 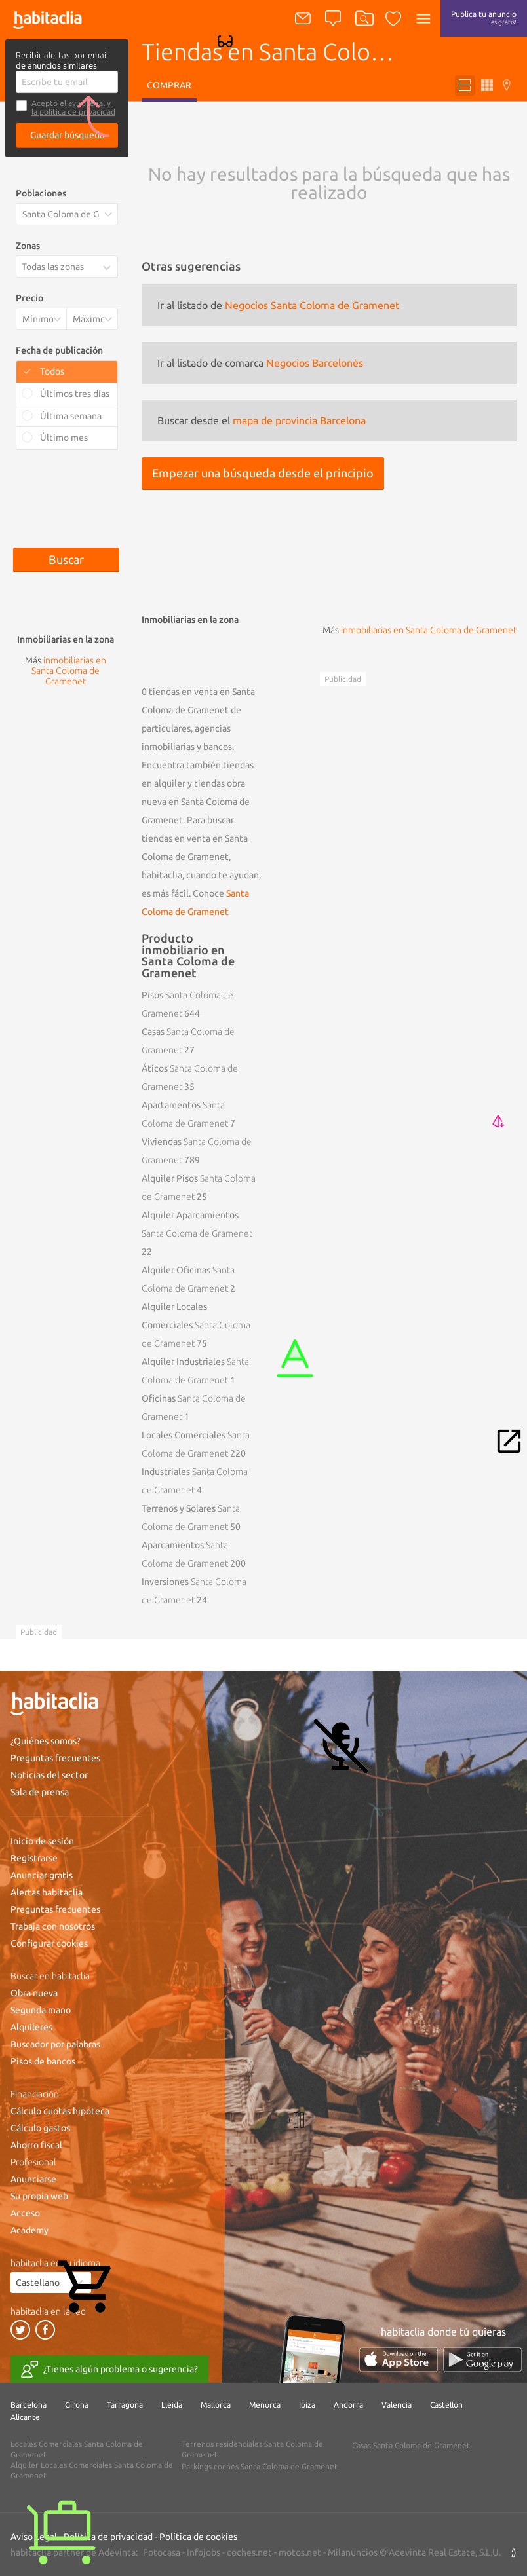 I want to click on apply underline formatting to text, so click(x=295, y=1359).